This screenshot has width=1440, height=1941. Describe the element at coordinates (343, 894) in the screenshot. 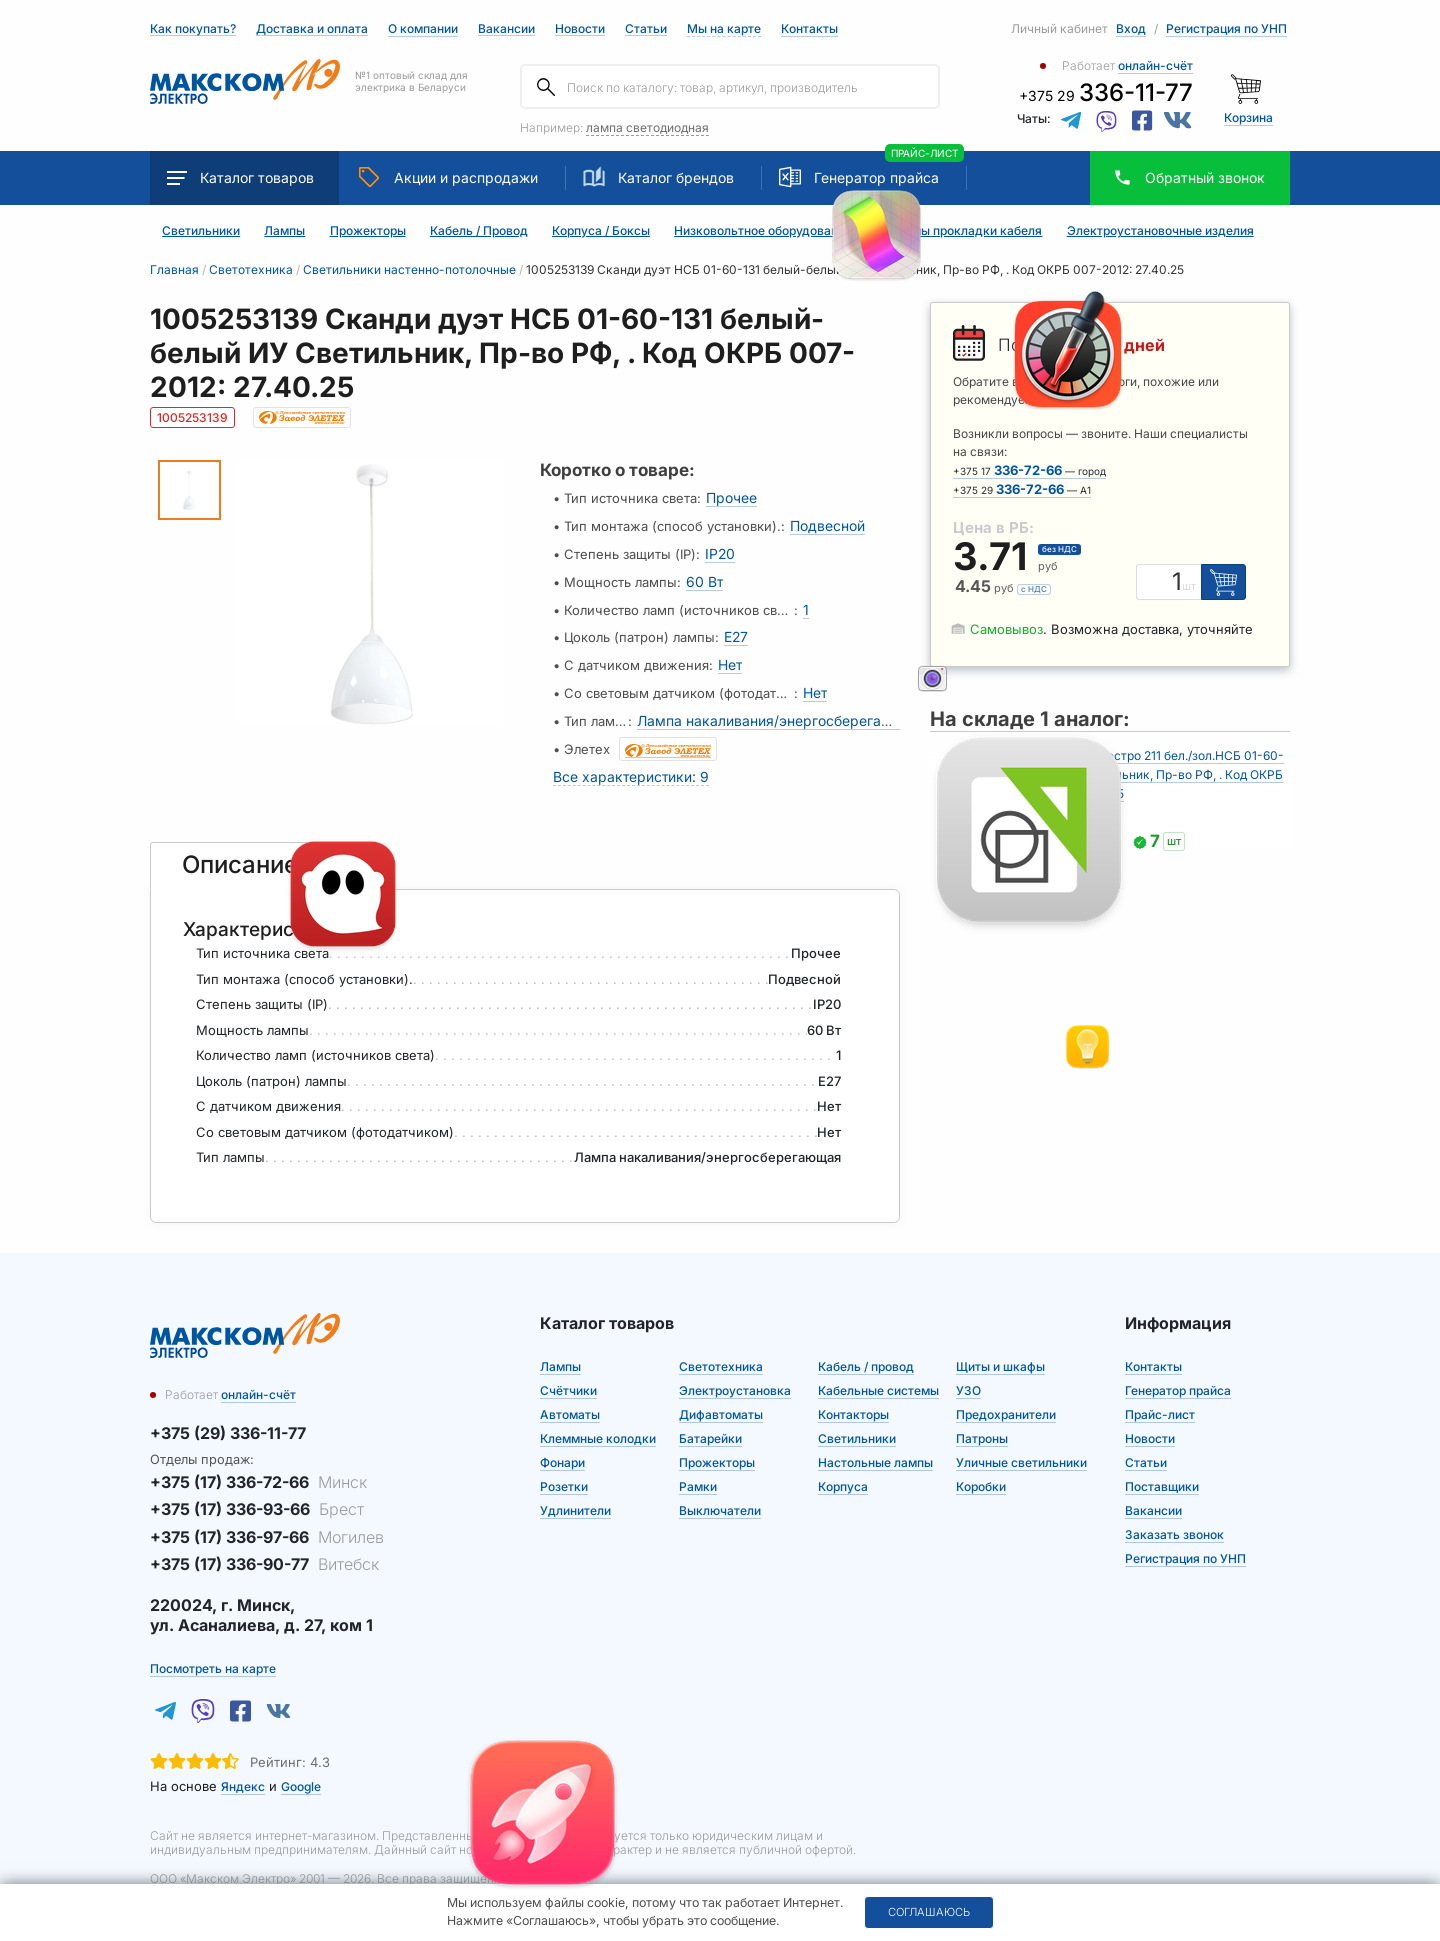

I see `open ghostwriter app` at that location.